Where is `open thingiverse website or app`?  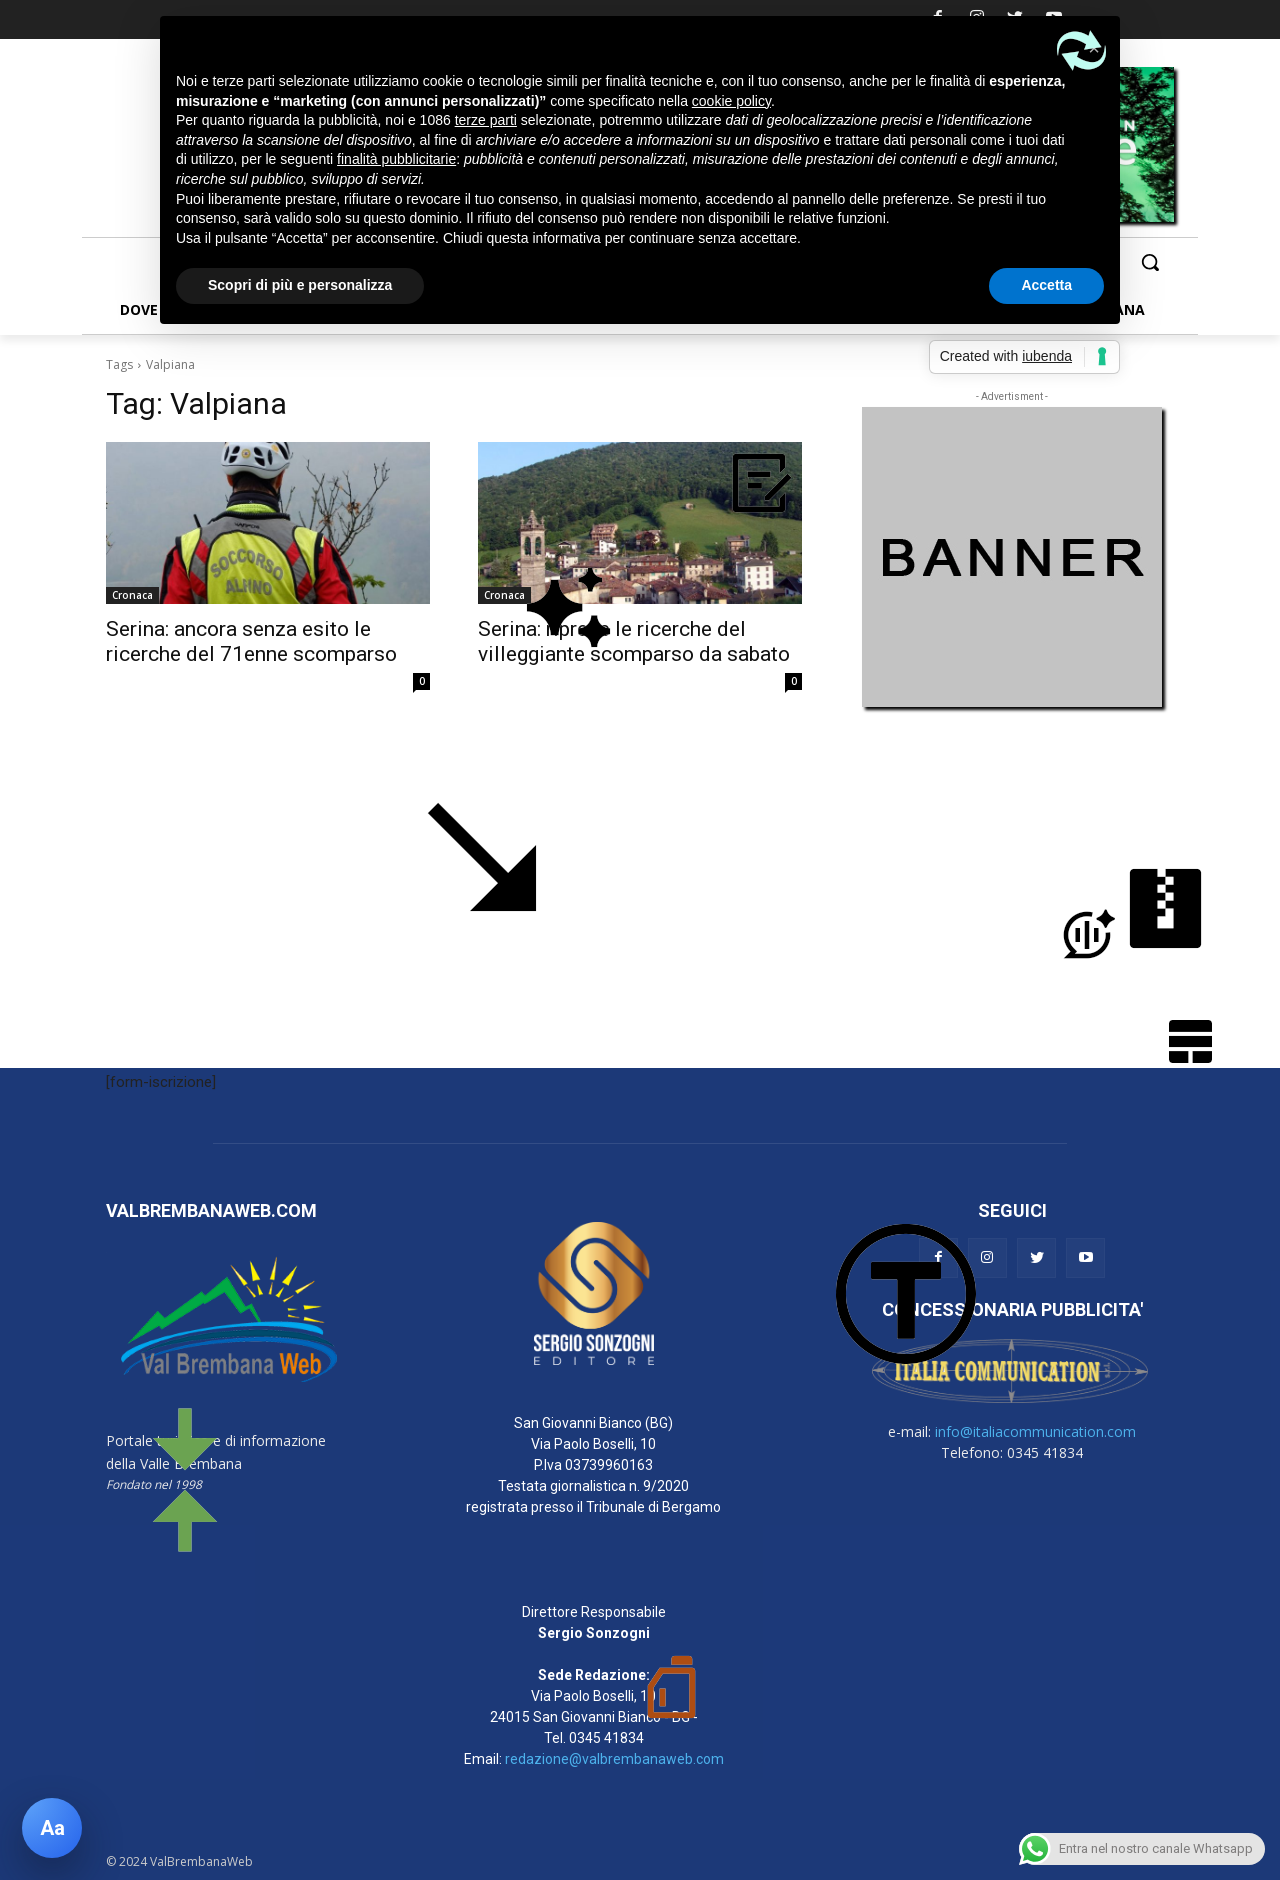 open thingiverse website or app is located at coordinates (906, 1294).